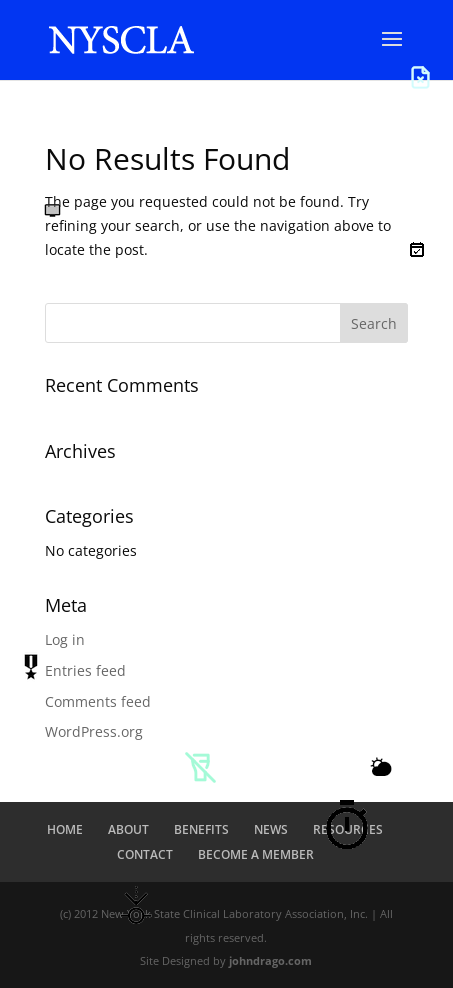  I want to click on fetch changes from remote repository, so click(135, 905).